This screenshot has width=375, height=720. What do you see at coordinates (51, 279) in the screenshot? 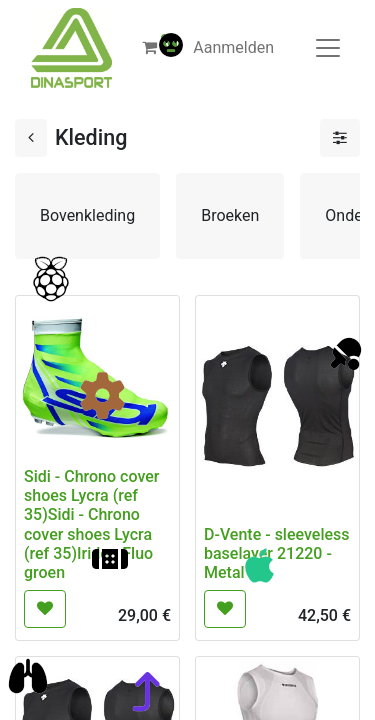
I see `raspberry pi brand logo` at bounding box center [51, 279].